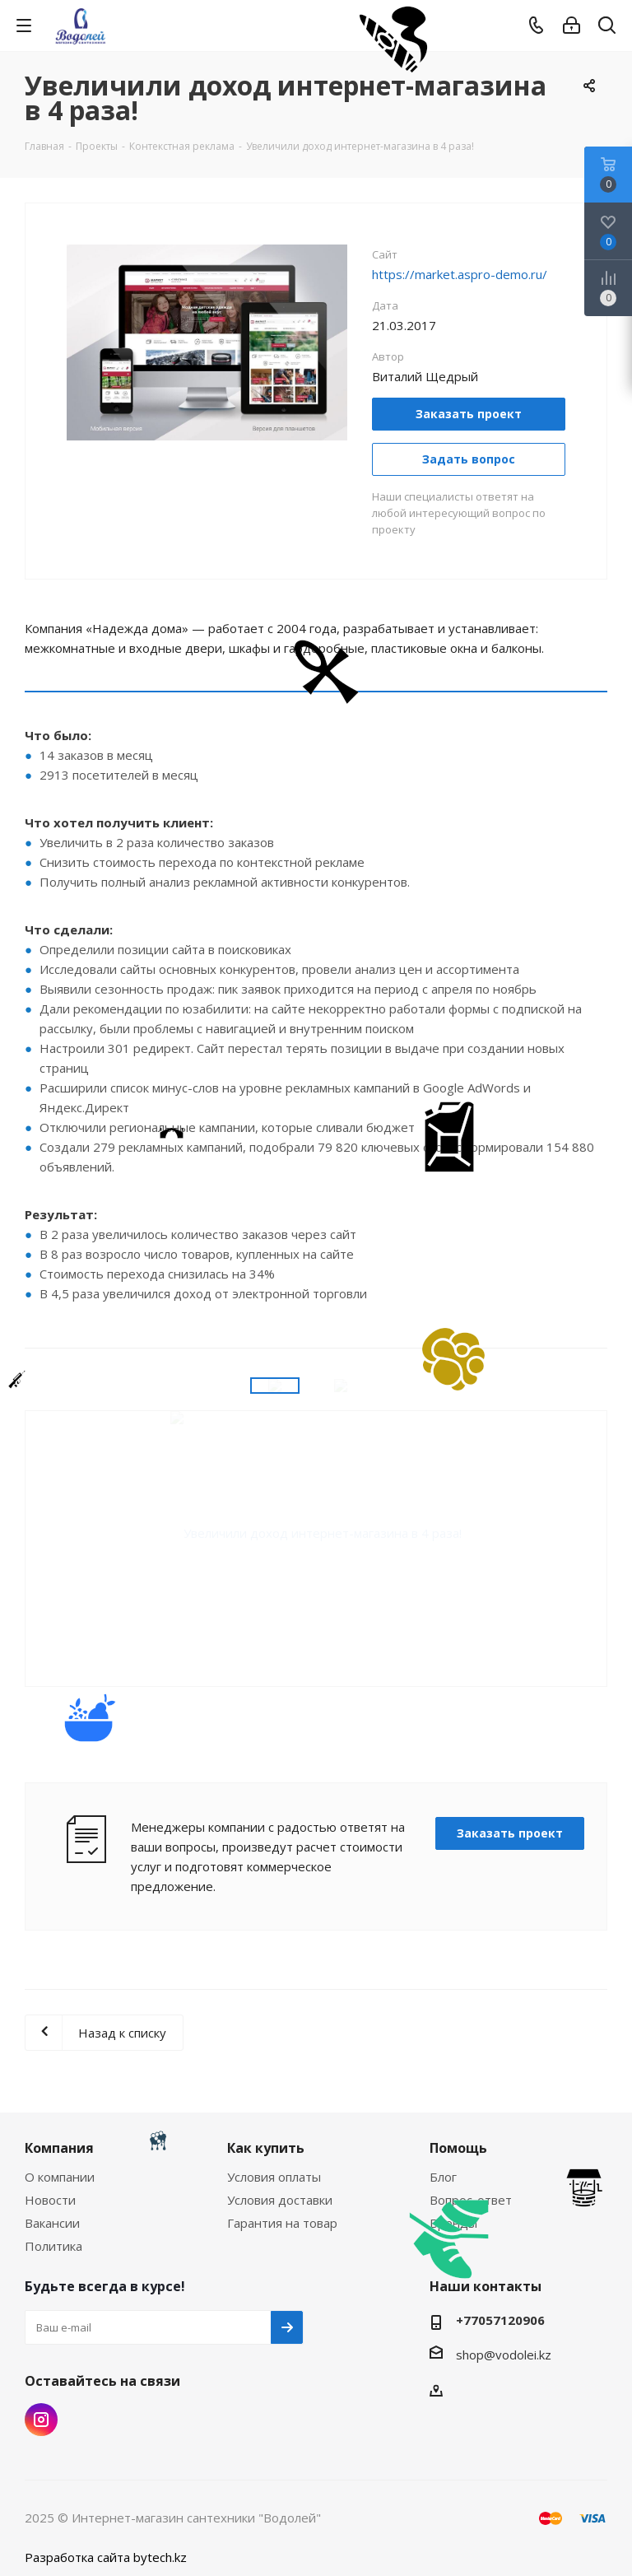  Describe the element at coordinates (453, 1359) in the screenshot. I see `indicates an organic or biological enemy type` at that location.